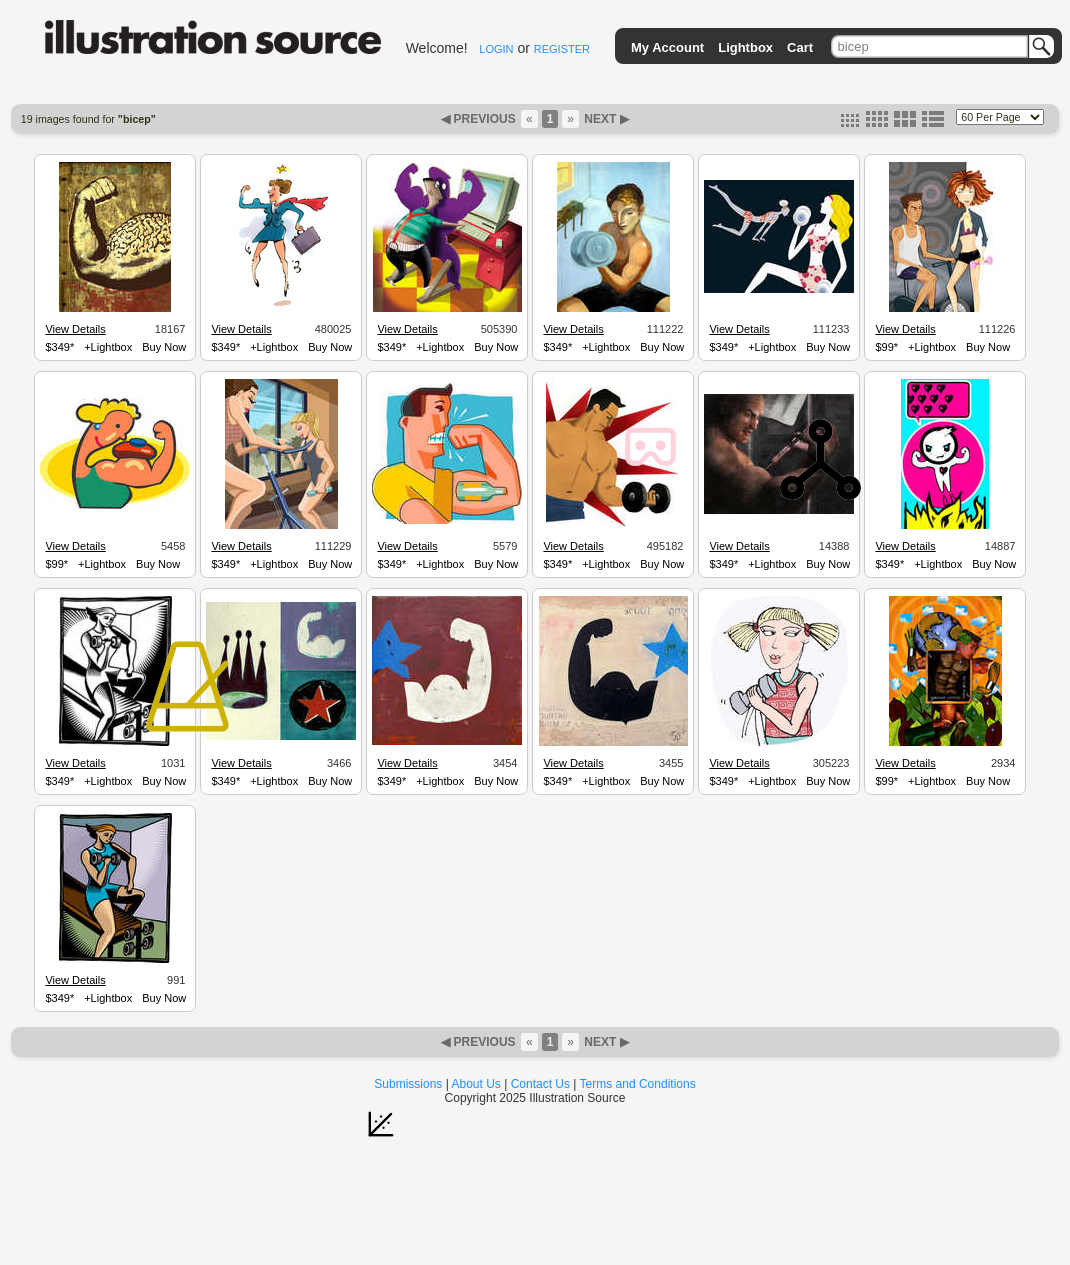 The width and height of the screenshot is (1070, 1265). I want to click on view covariate analysis chart, so click(381, 1124).